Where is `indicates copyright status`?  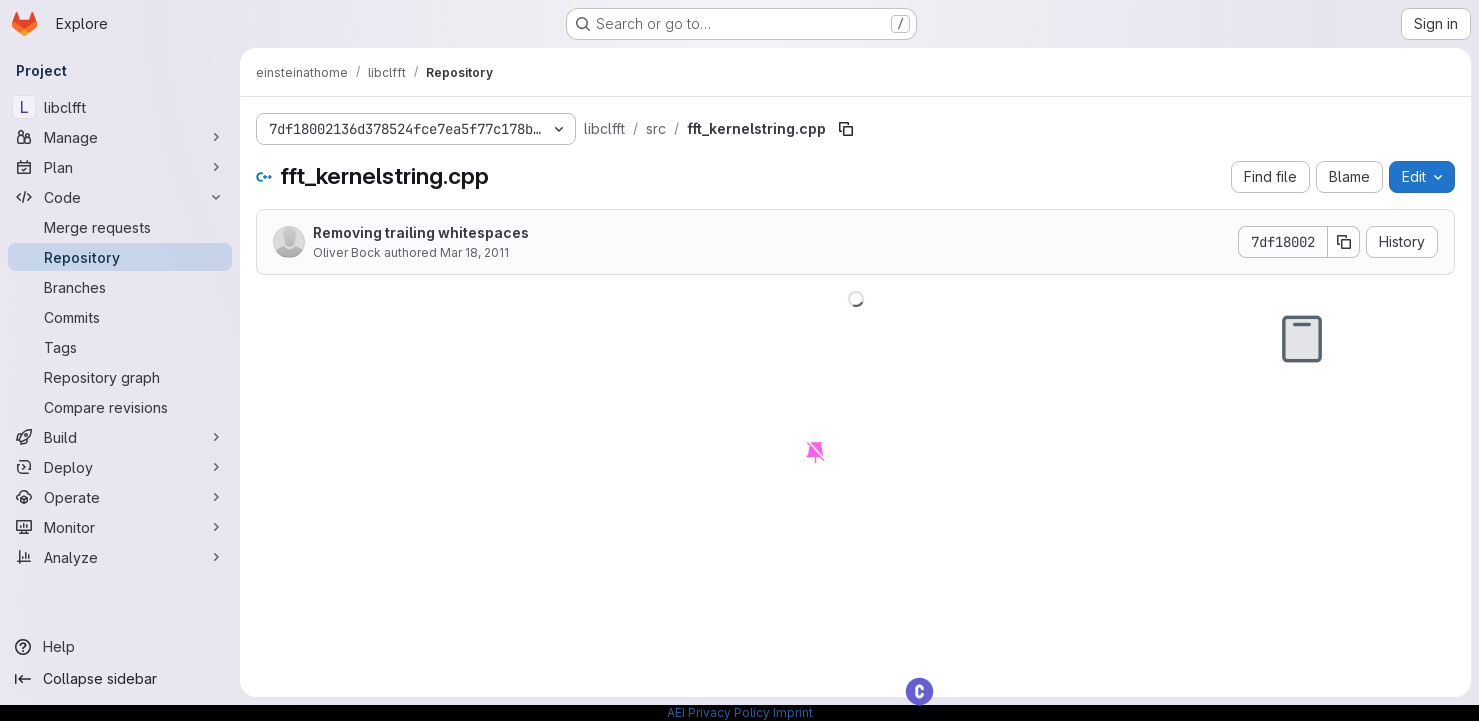
indicates copyright status is located at coordinates (919, 691).